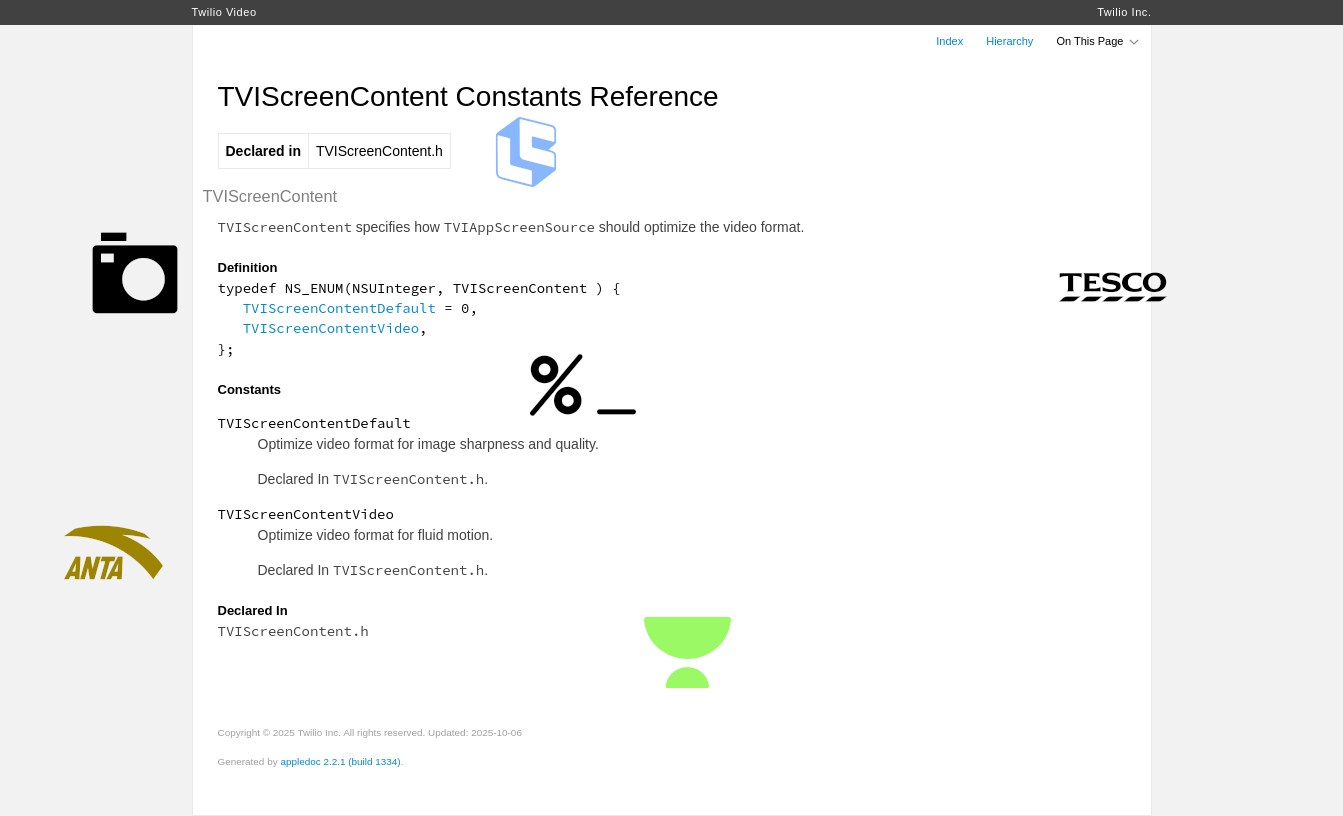 Image resolution: width=1343 pixels, height=816 pixels. Describe the element at coordinates (113, 552) in the screenshot. I see `visit the Anta sports brand website` at that location.